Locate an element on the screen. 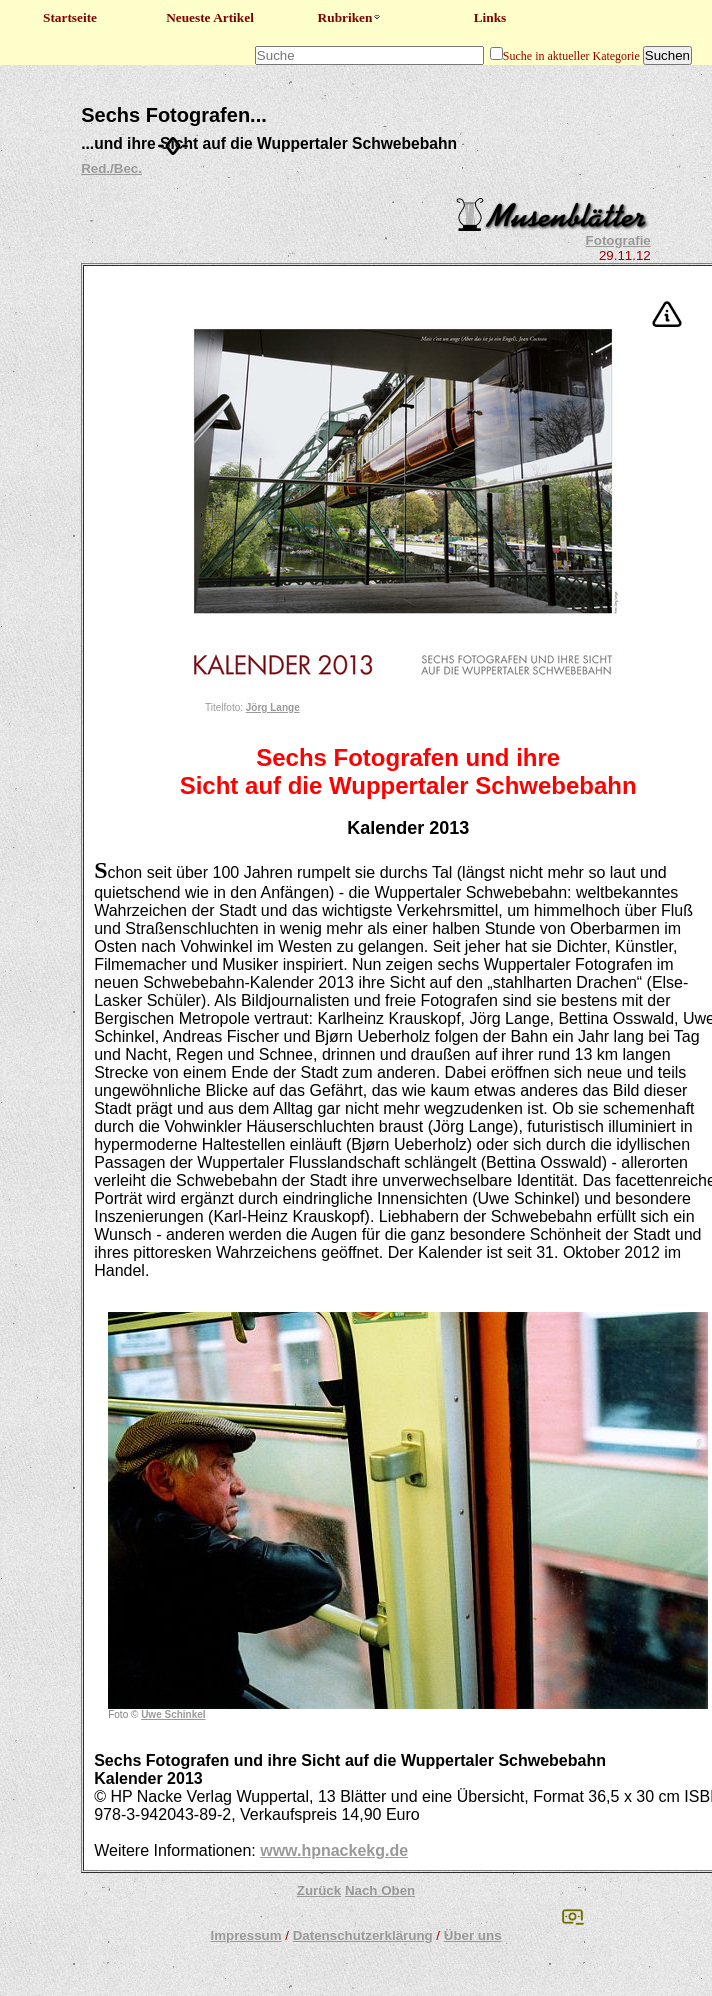  view important information or notice is located at coordinates (667, 315).